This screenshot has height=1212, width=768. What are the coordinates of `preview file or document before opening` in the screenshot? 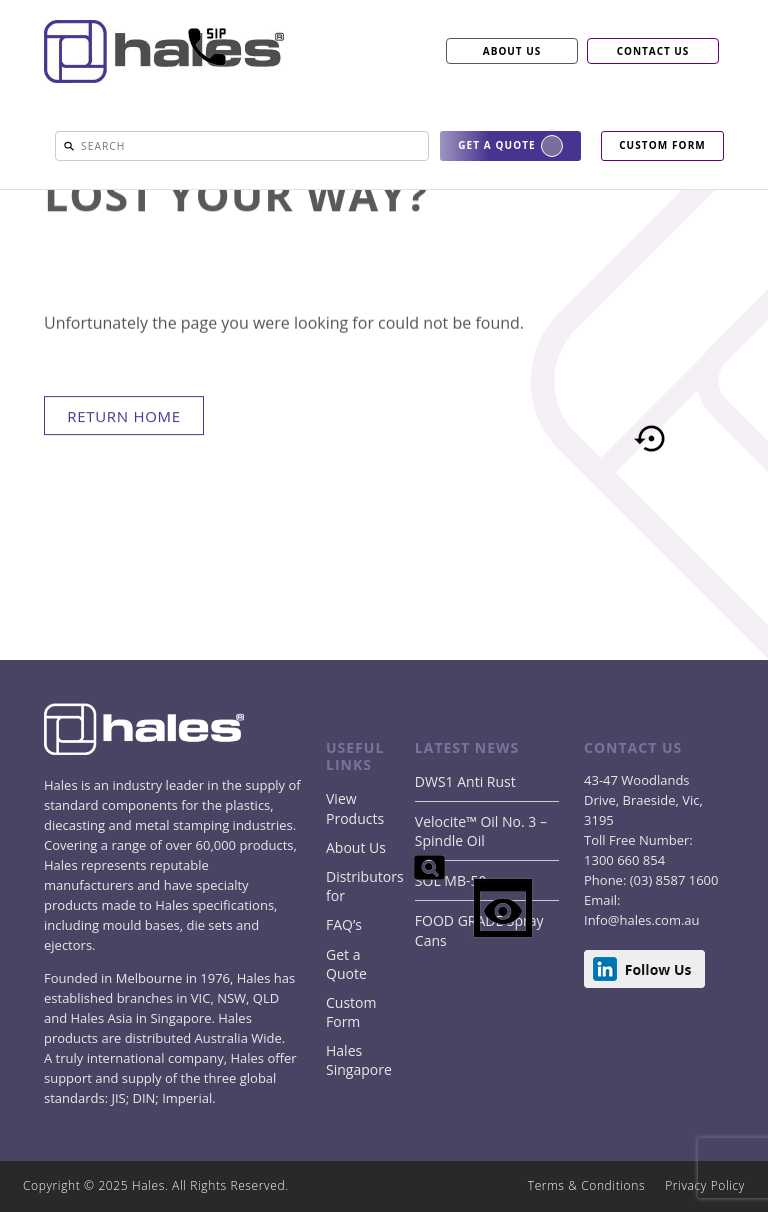 It's located at (503, 908).